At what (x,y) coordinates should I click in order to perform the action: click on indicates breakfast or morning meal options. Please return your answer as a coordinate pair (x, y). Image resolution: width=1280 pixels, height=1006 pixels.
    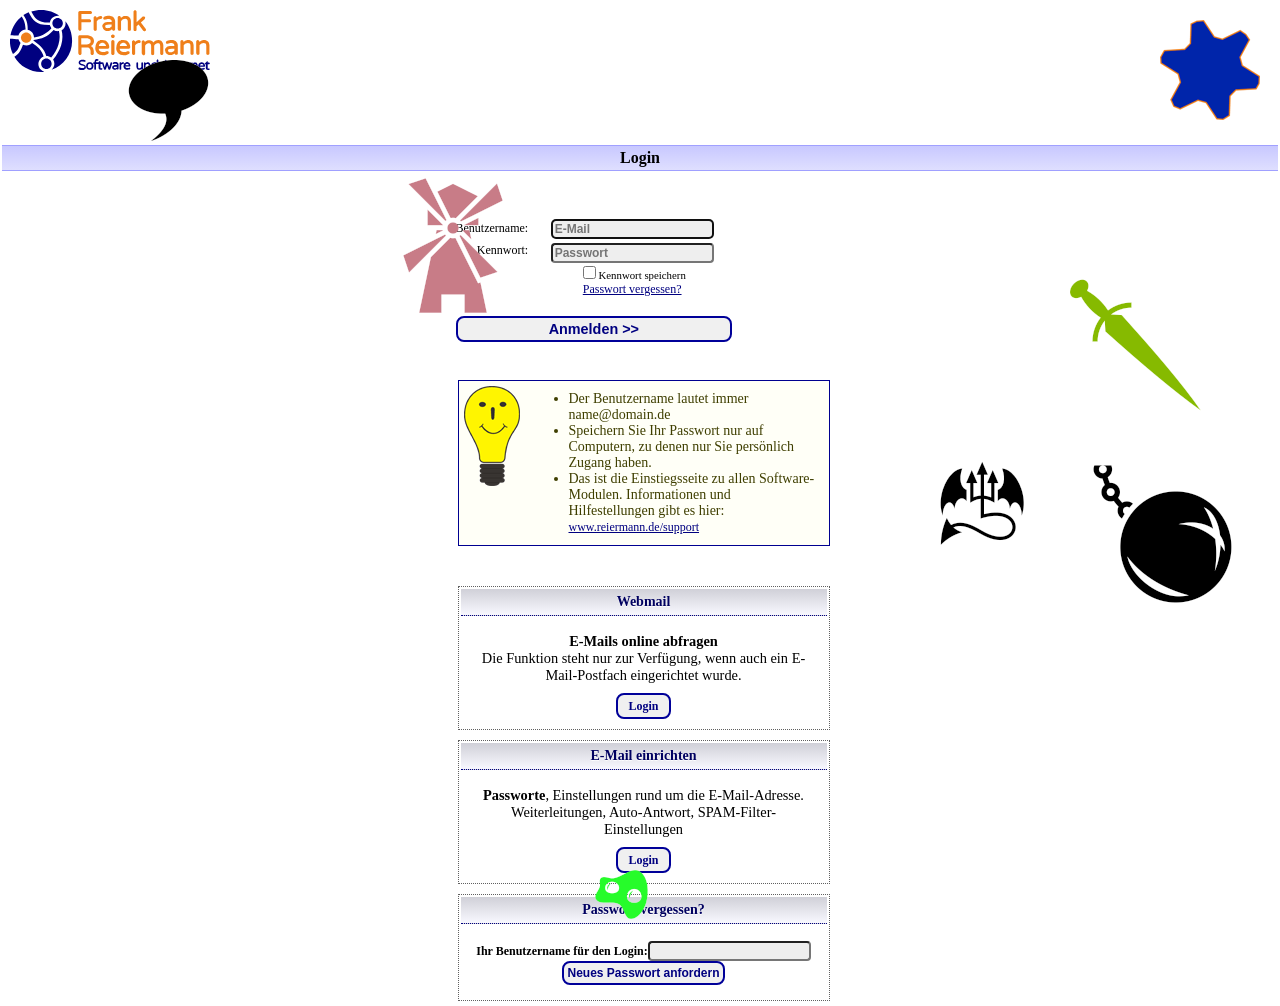
    Looking at the image, I should click on (621, 894).